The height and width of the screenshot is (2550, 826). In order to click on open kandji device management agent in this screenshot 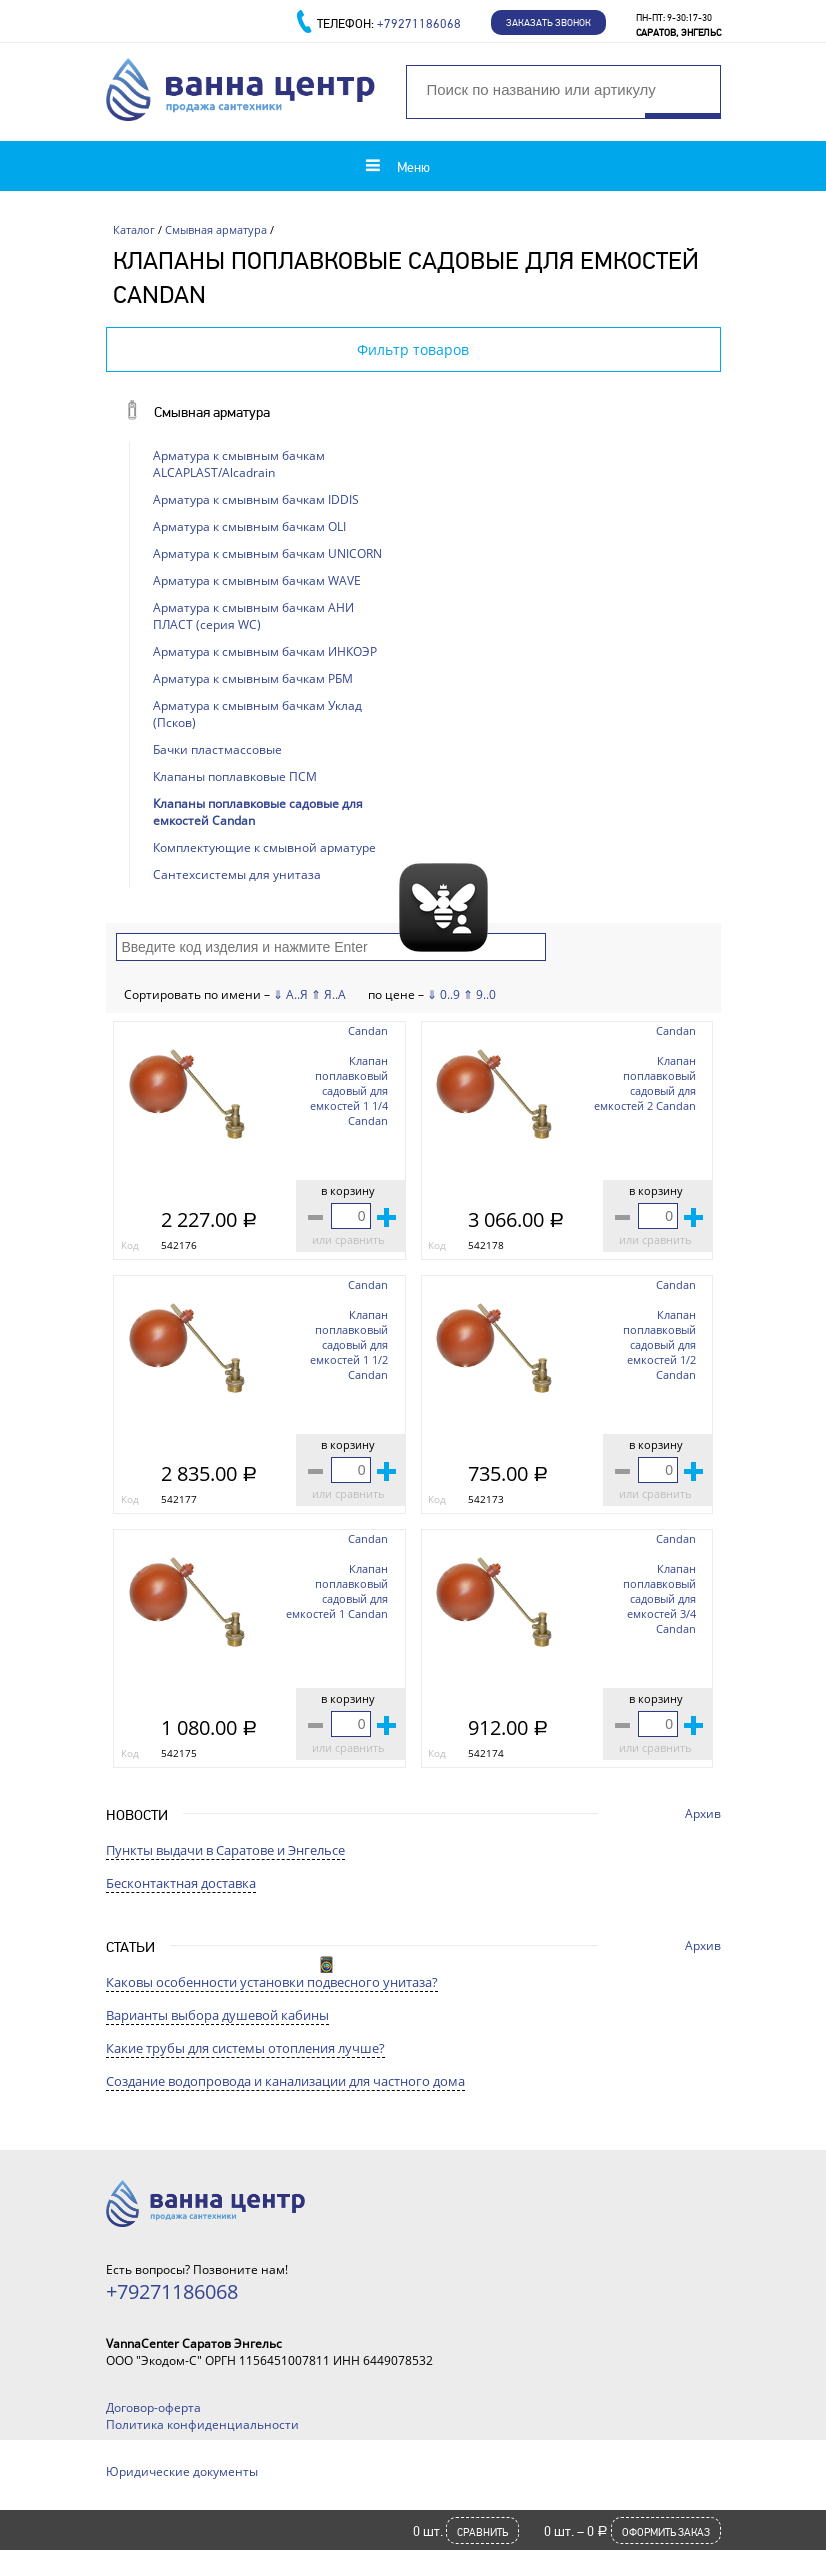, I will do `click(443, 907)`.